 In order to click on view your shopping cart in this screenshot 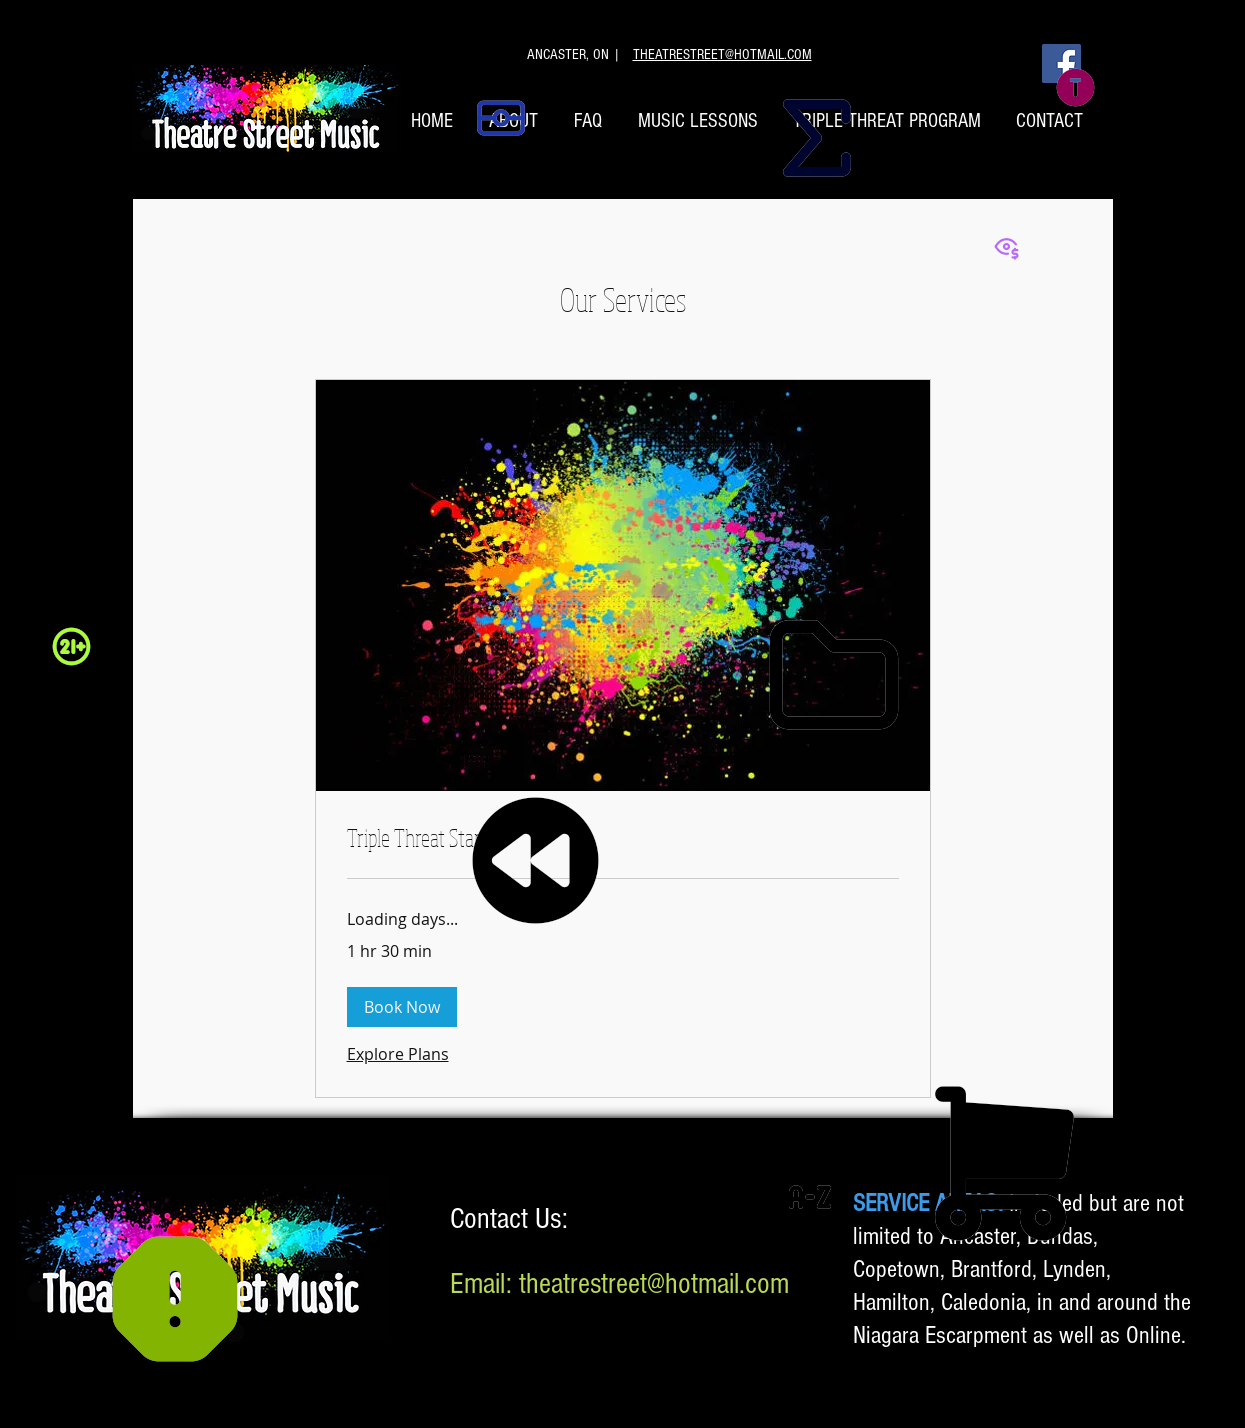, I will do `click(1004, 1163)`.